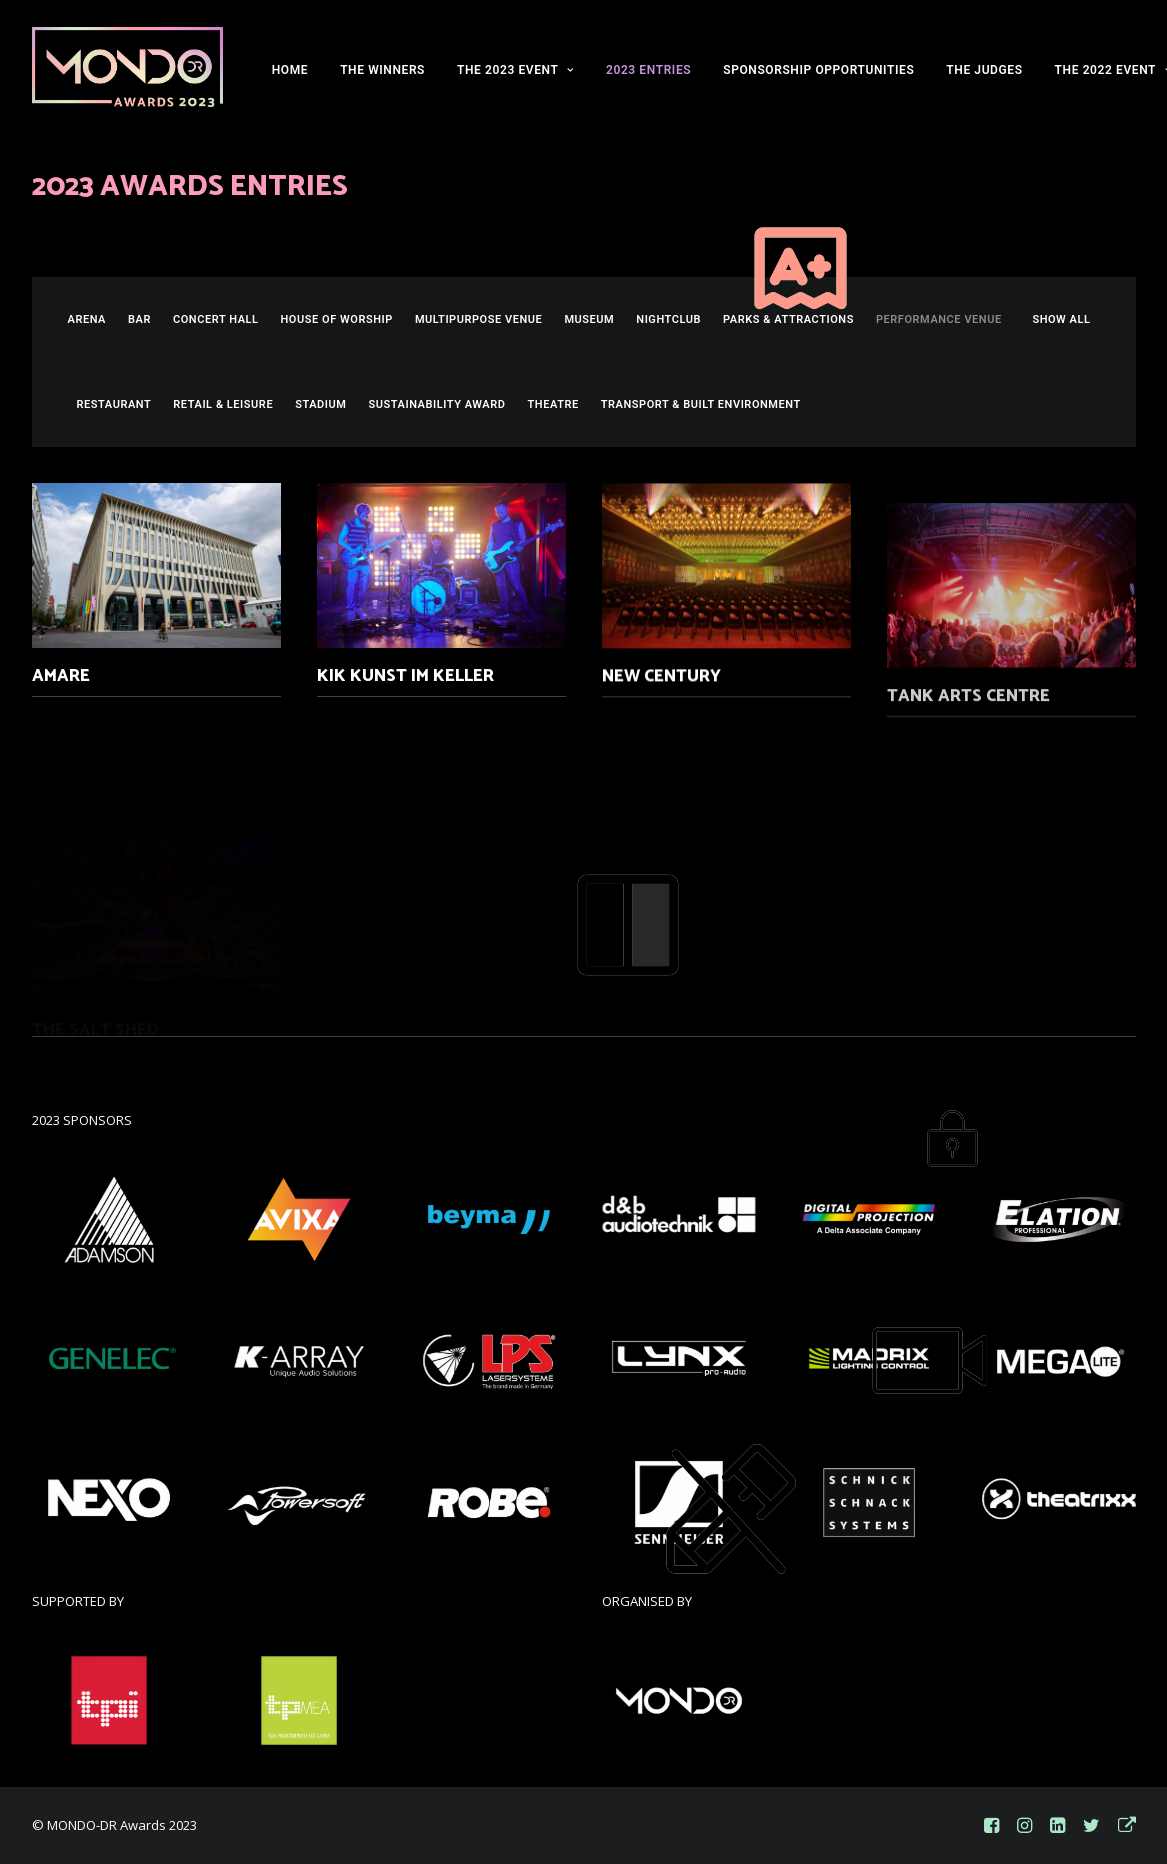 This screenshot has width=1167, height=1864. I want to click on start a video call, so click(925, 1360).